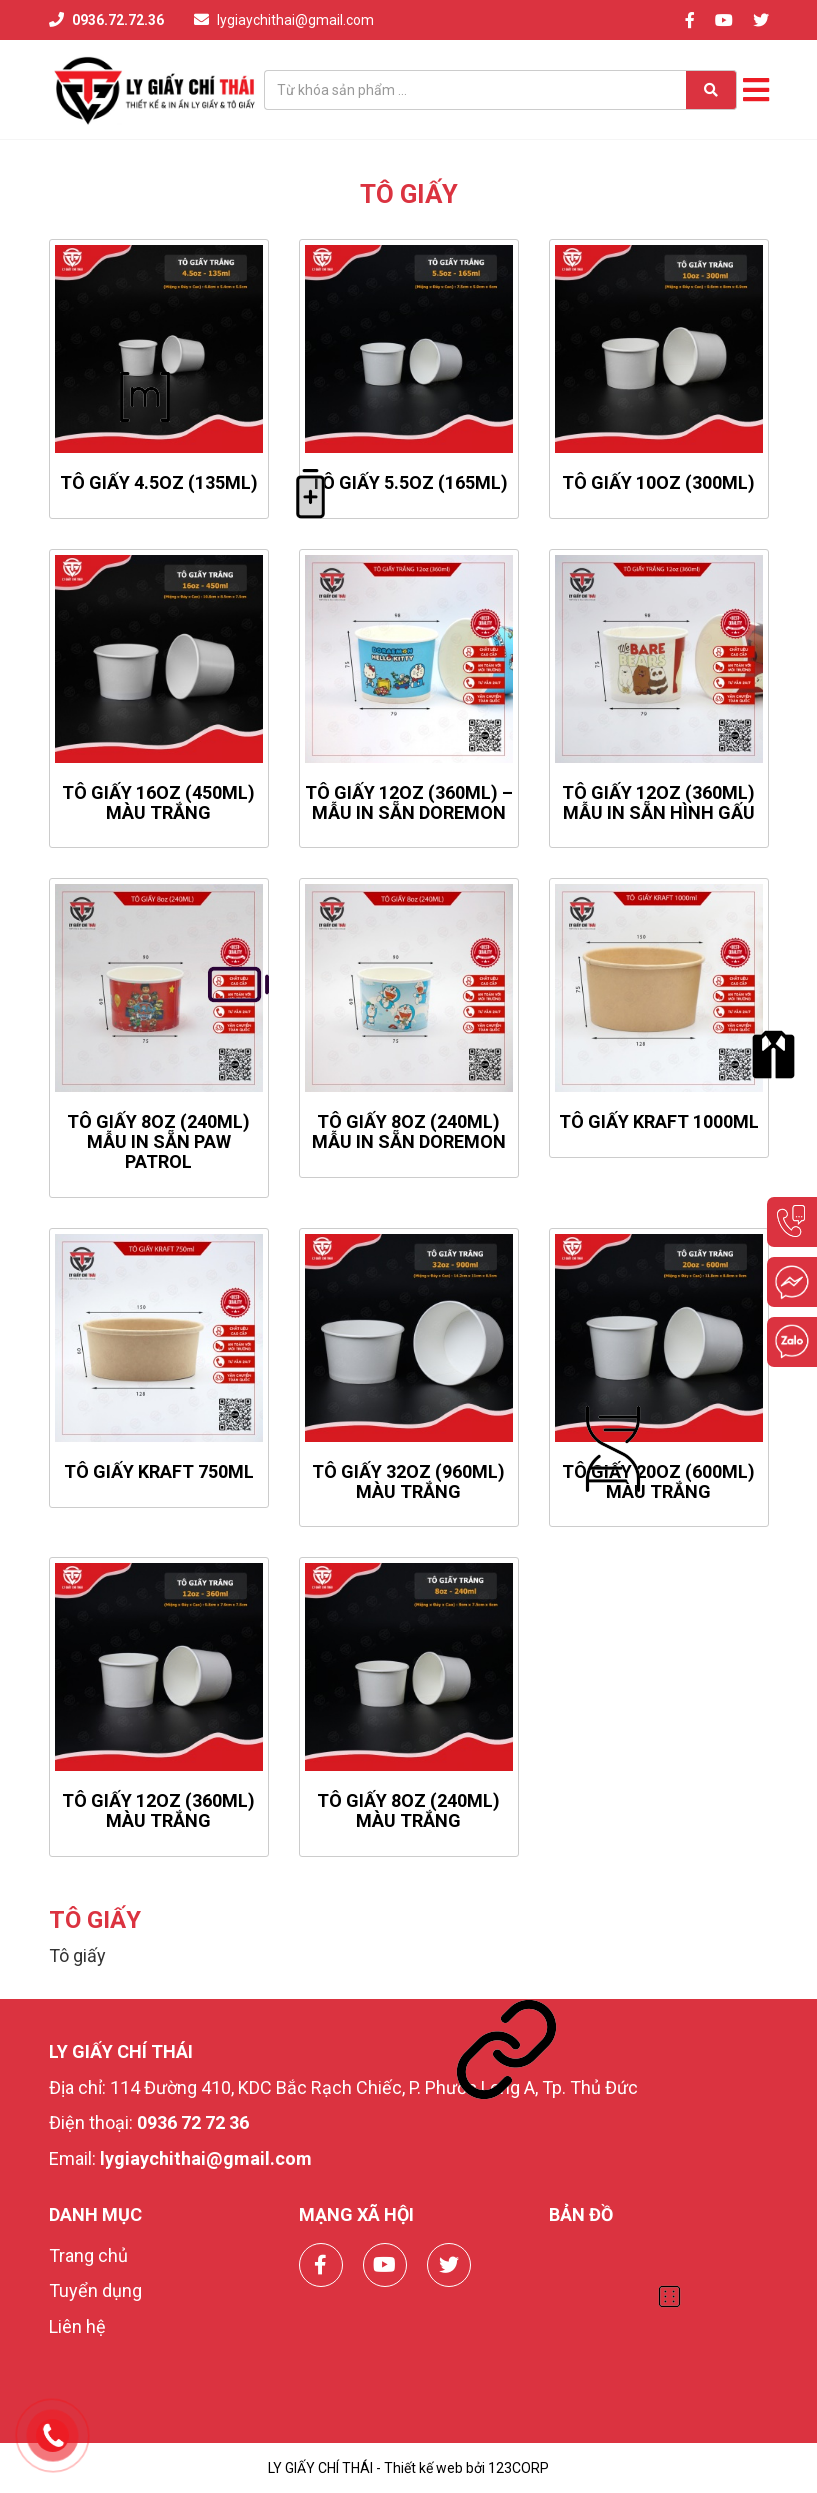 This screenshot has height=2493, width=817. I want to click on access genetic or DNA-related information, so click(613, 1449).